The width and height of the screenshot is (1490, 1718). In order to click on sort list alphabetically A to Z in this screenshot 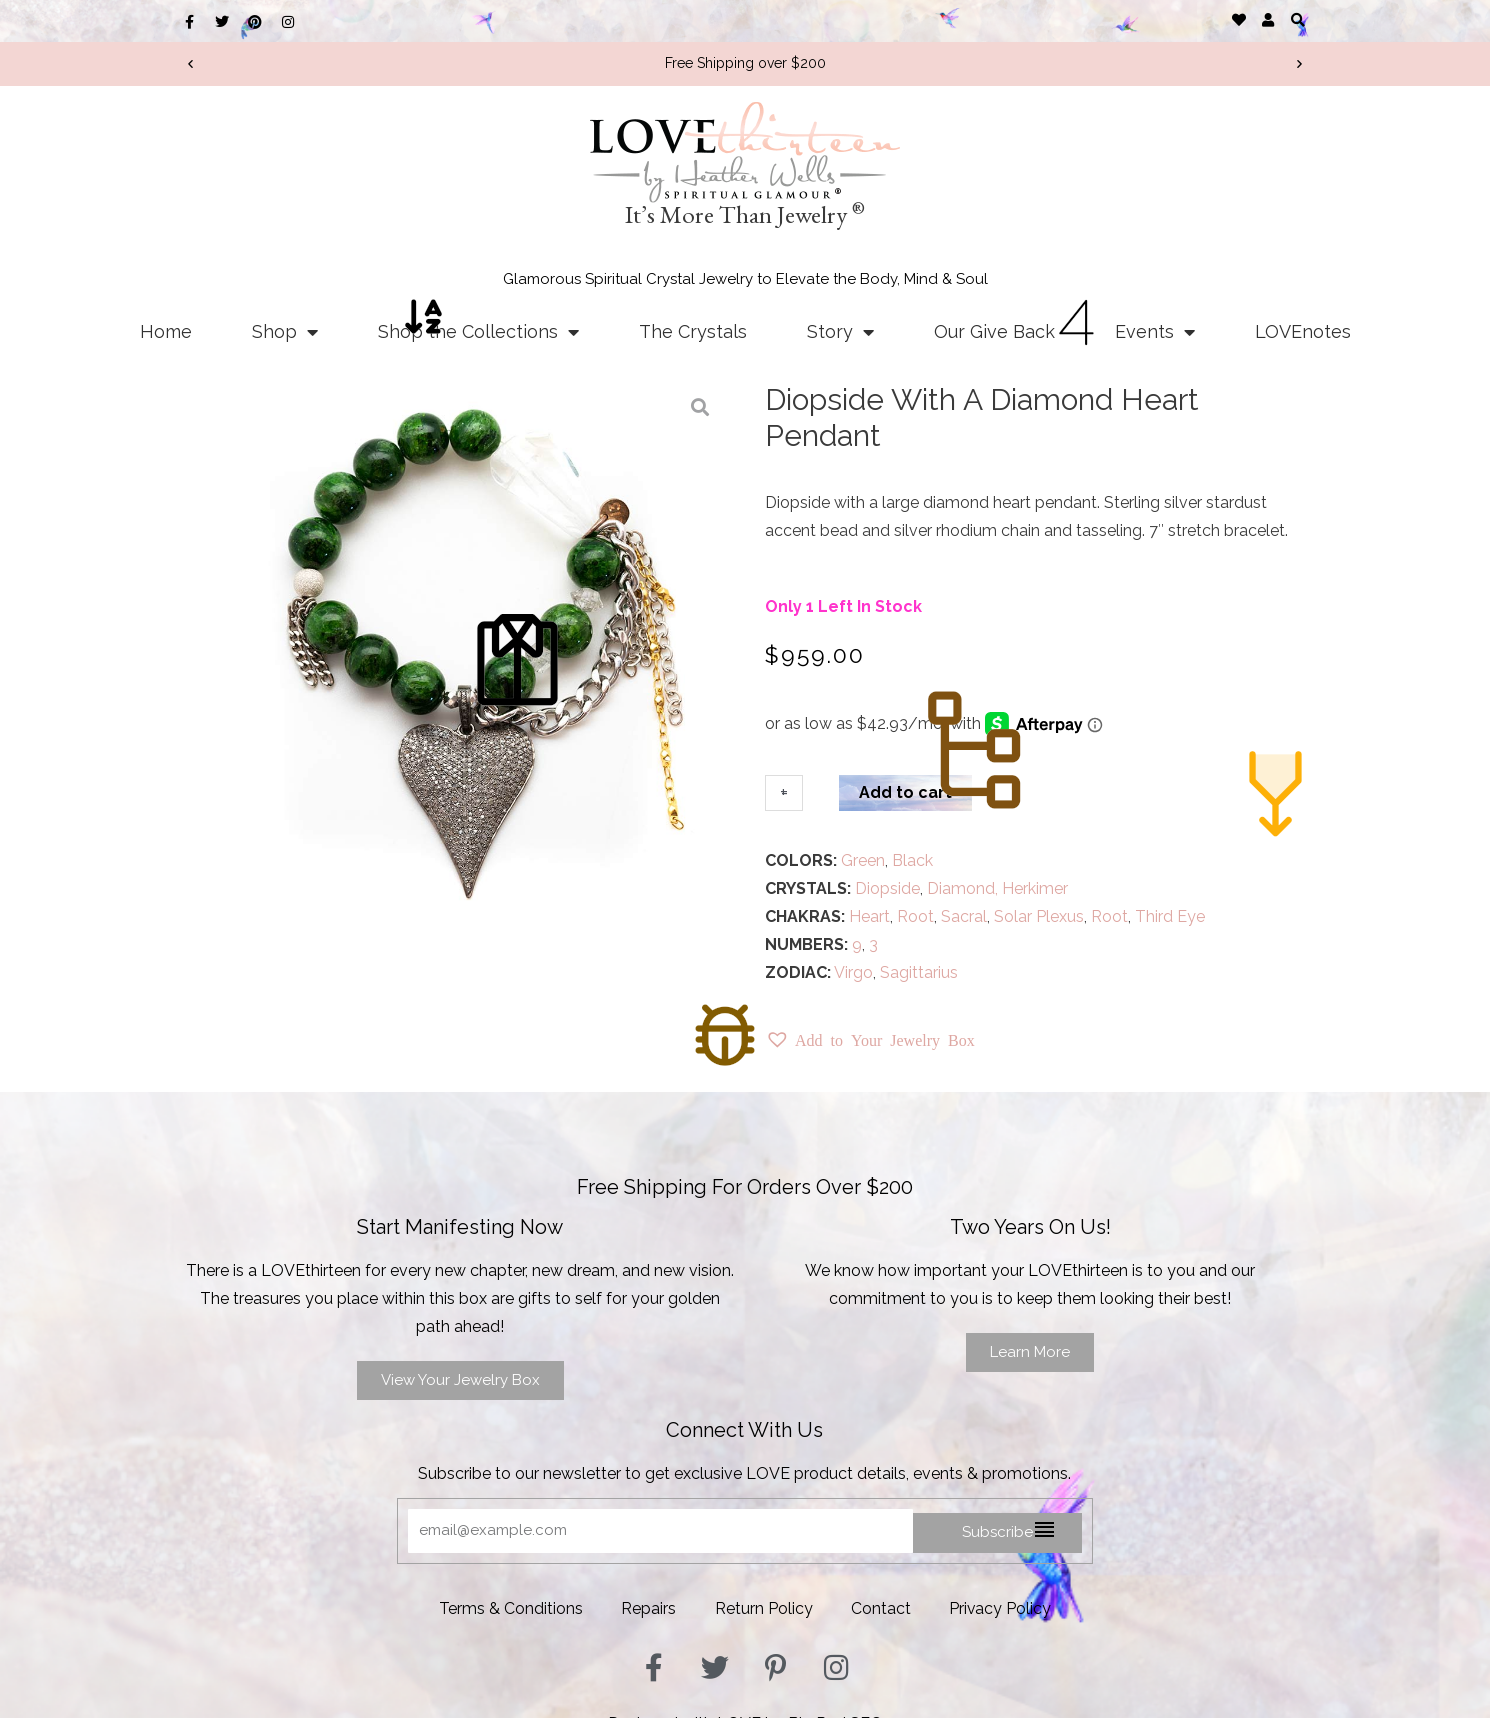, I will do `click(423, 316)`.